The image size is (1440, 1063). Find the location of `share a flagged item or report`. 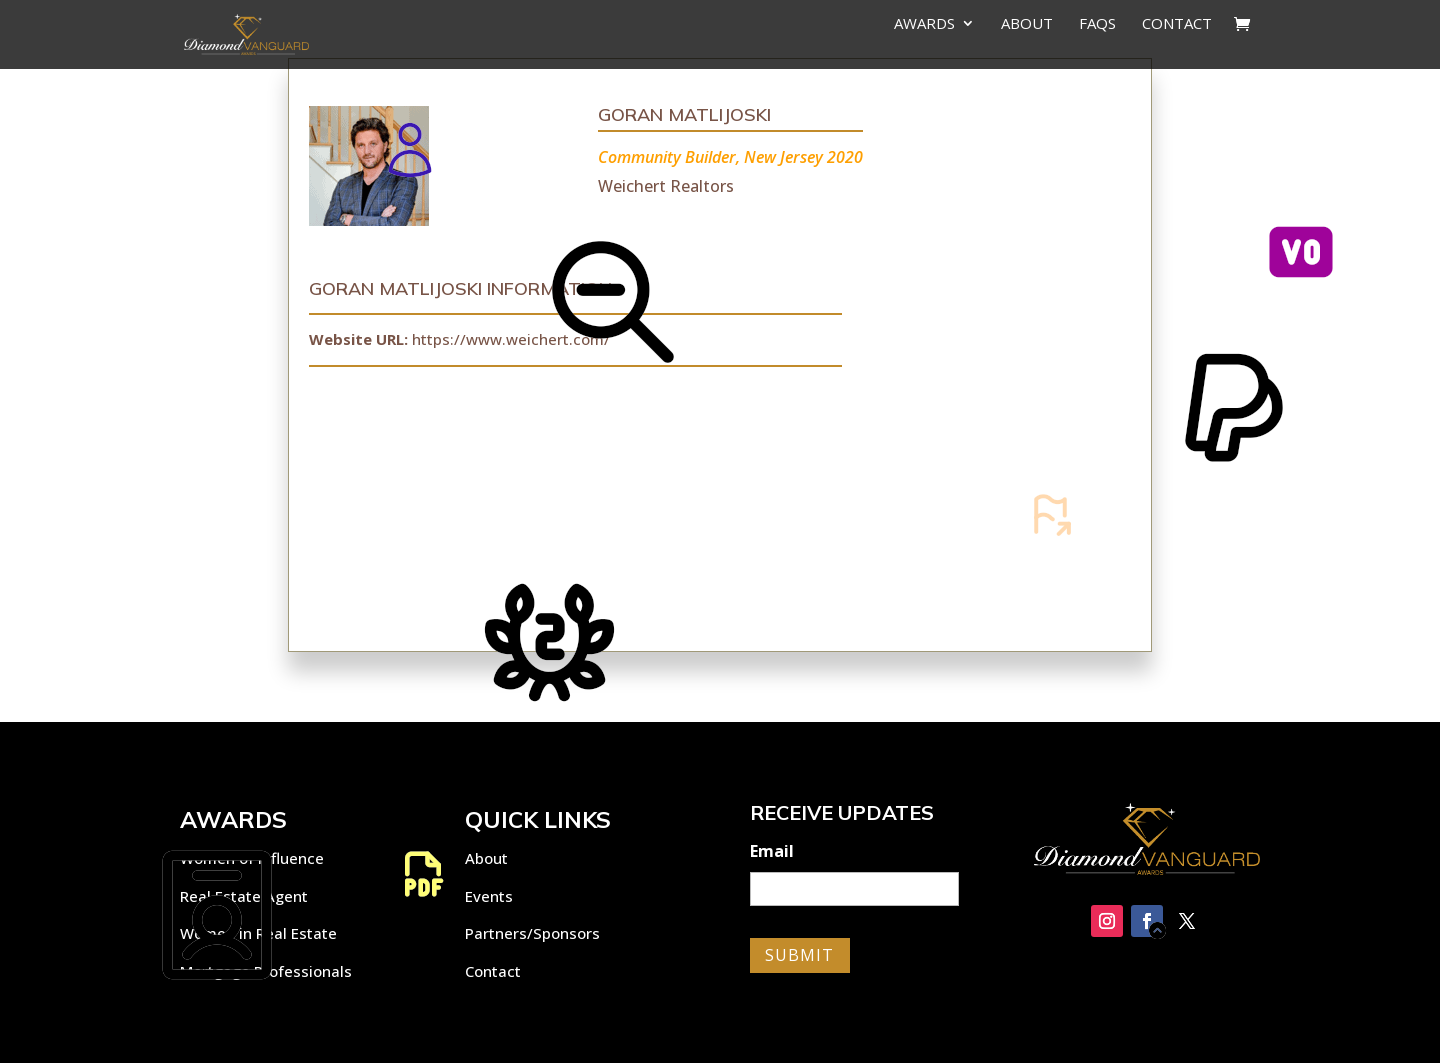

share a flagged item or report is located at coordinates (1050, 513).